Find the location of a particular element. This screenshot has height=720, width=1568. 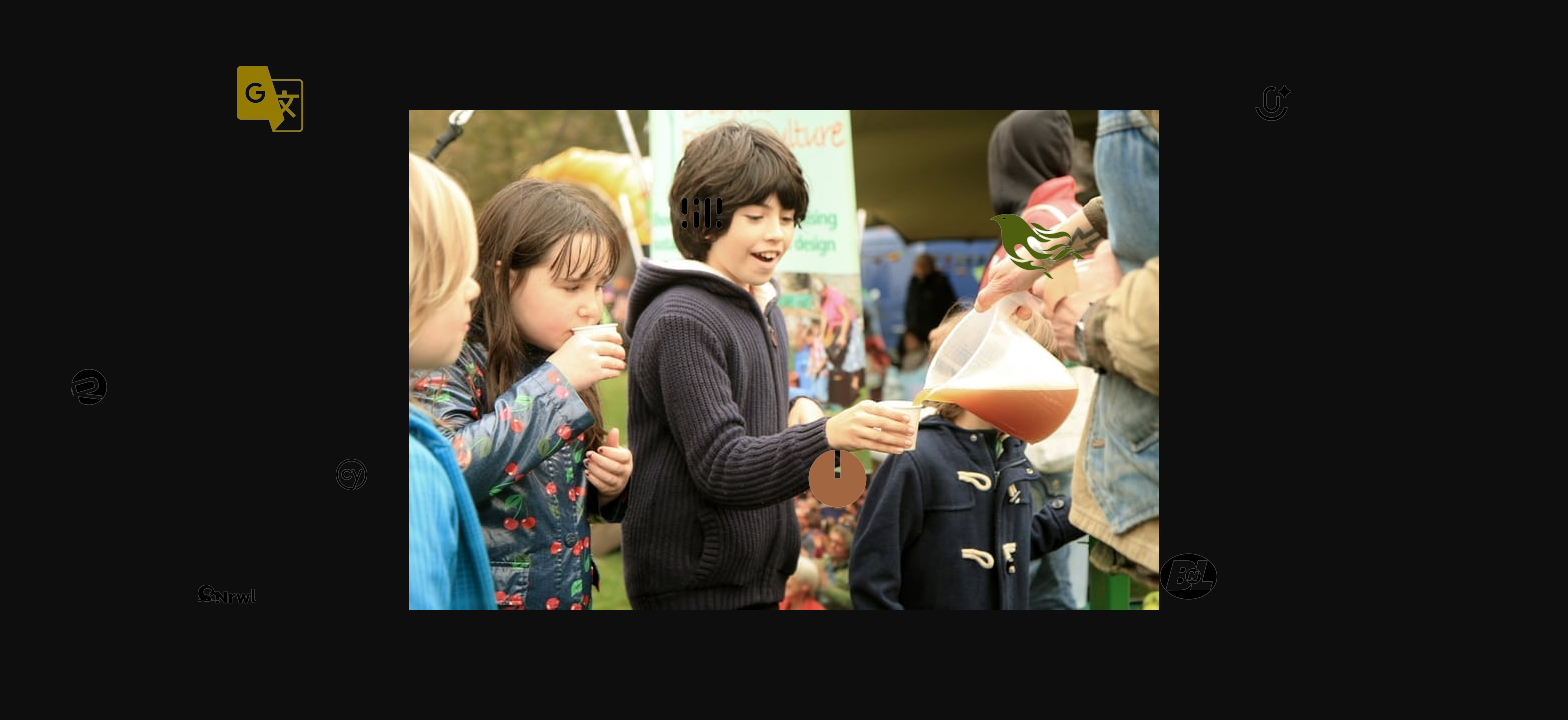

nrwl company logo is located at coordinates (227, 594).